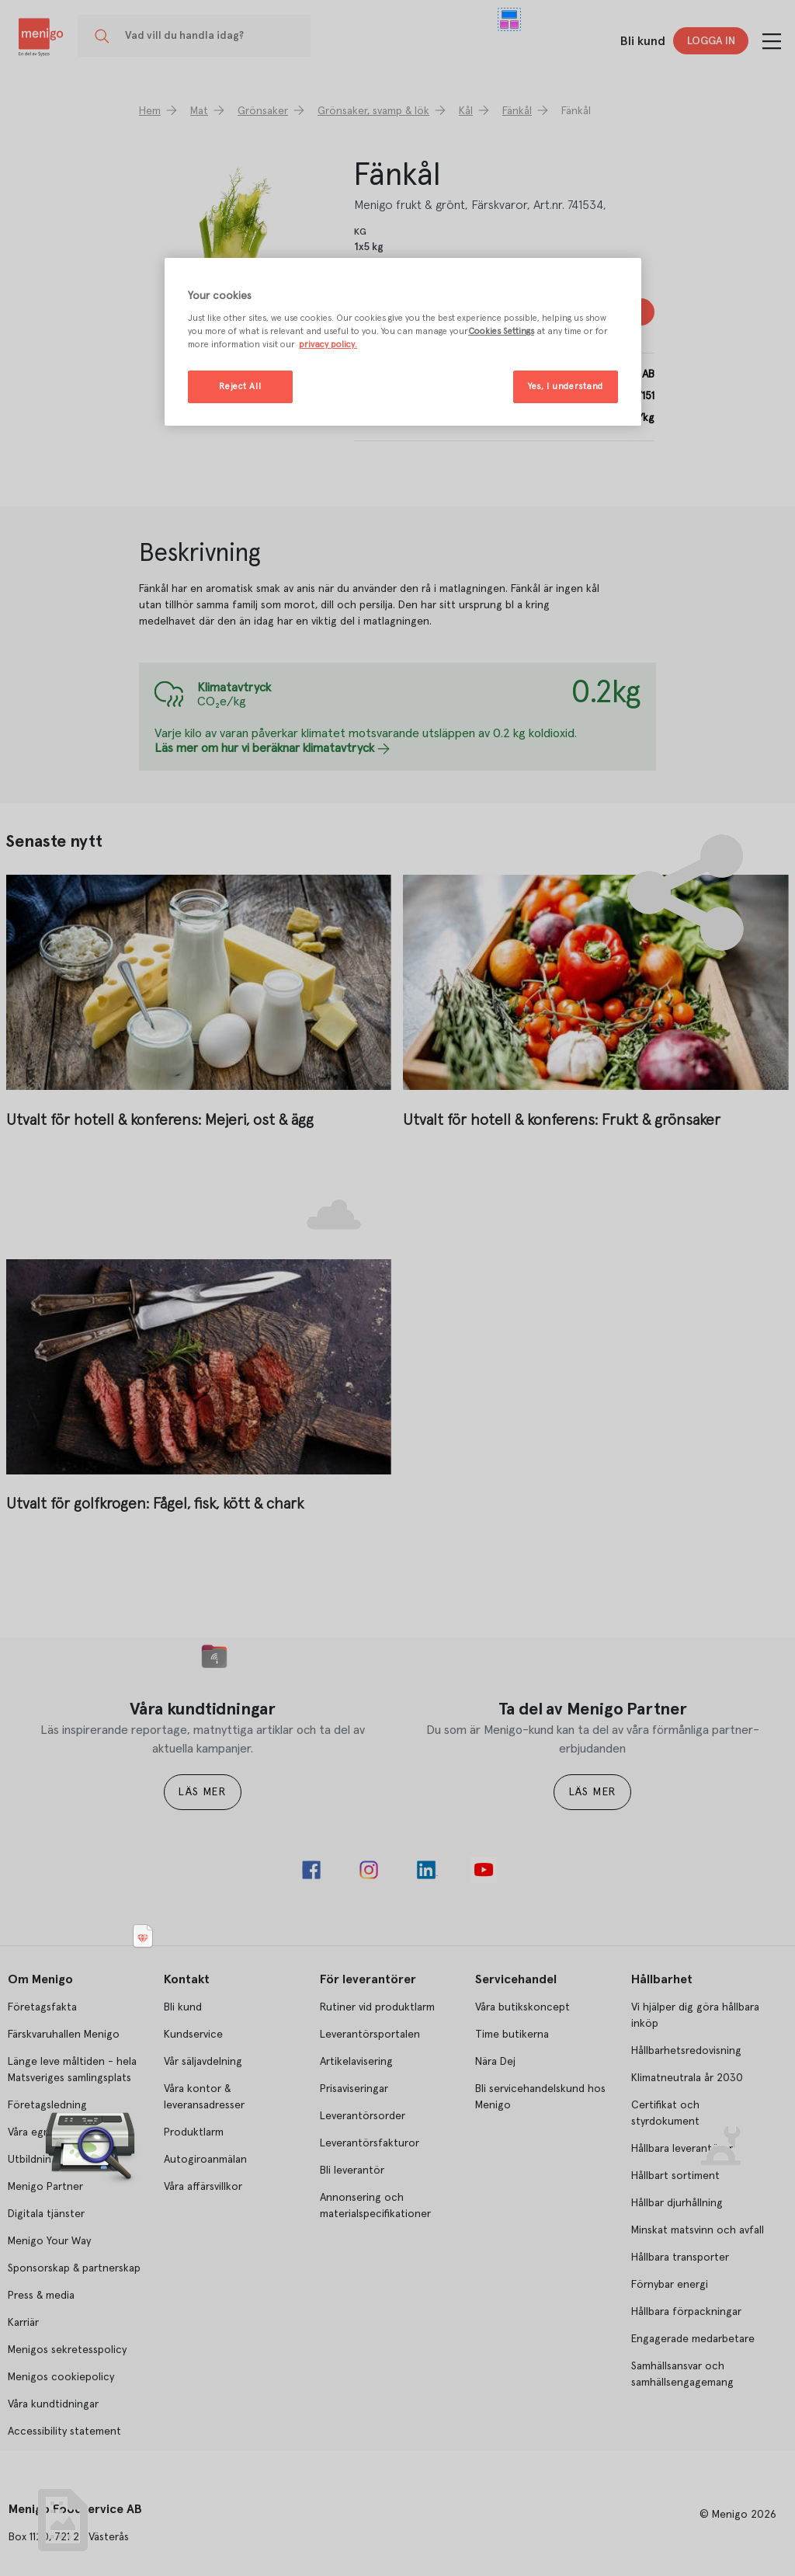 The height and width of the screenshot is (2576, 795). Describe the element at coordinates (90, 2140) in the screenshot. I see `preview document before printing` at that location.